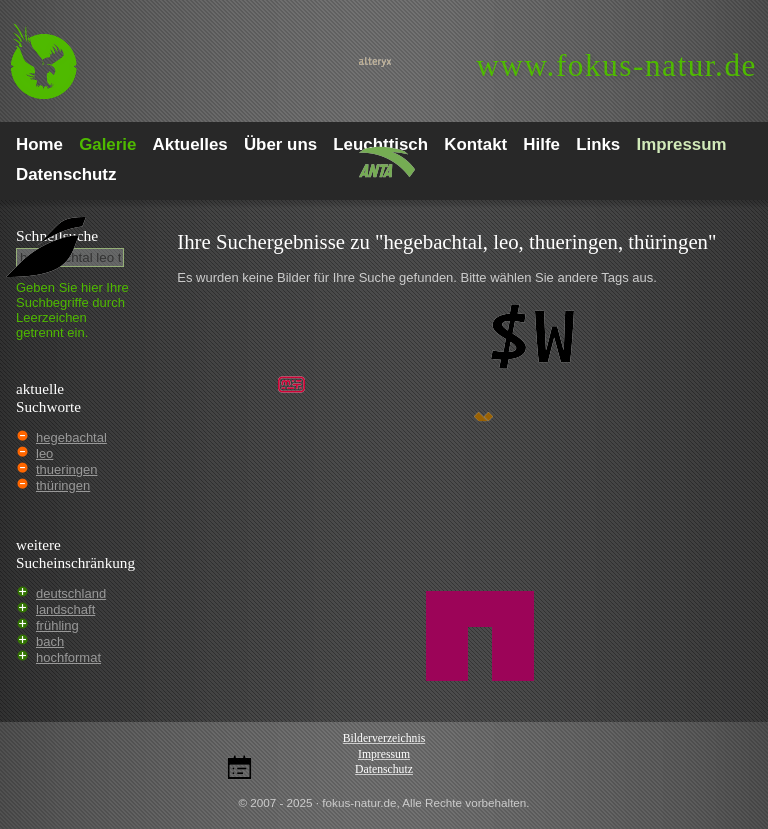 Image resolution: width=768 pixels, height=829 pixels. Describe the element at coordinates (291, 384) in the screenshot. I see `open monkeytype typing test website` at that location.